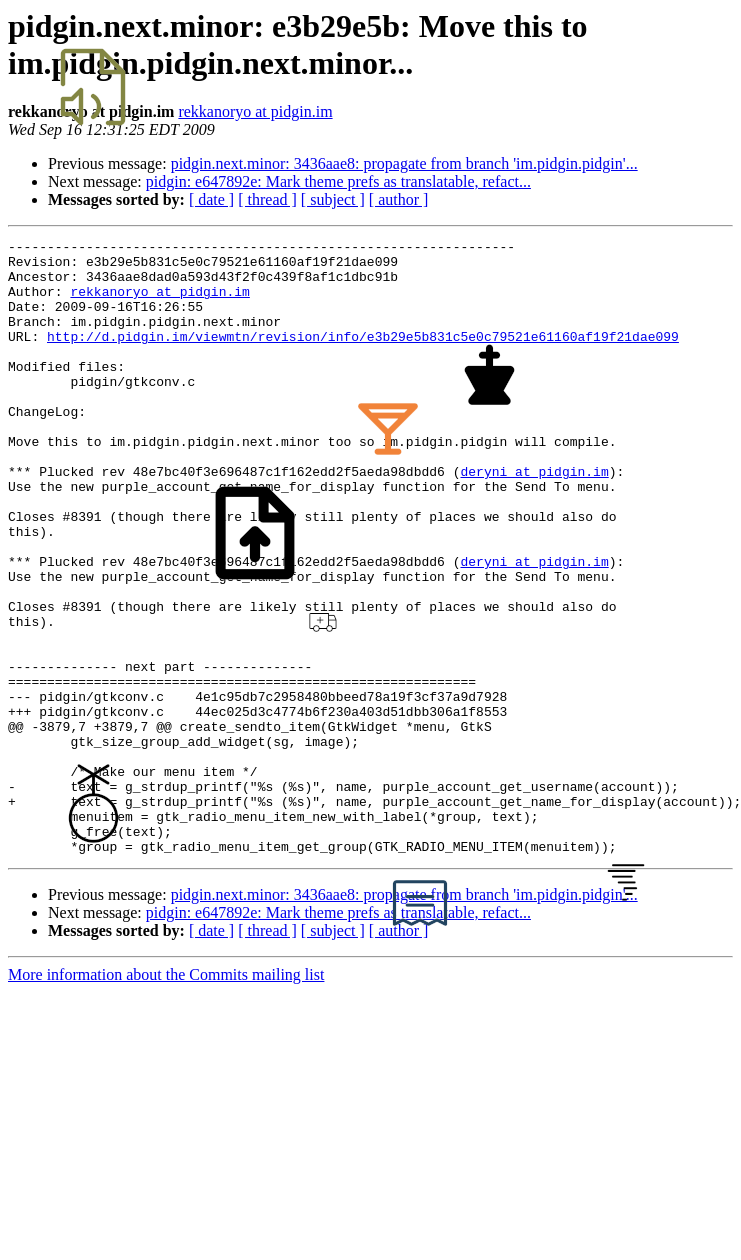  I want to click on access emergency medical services, so click(322, 621).